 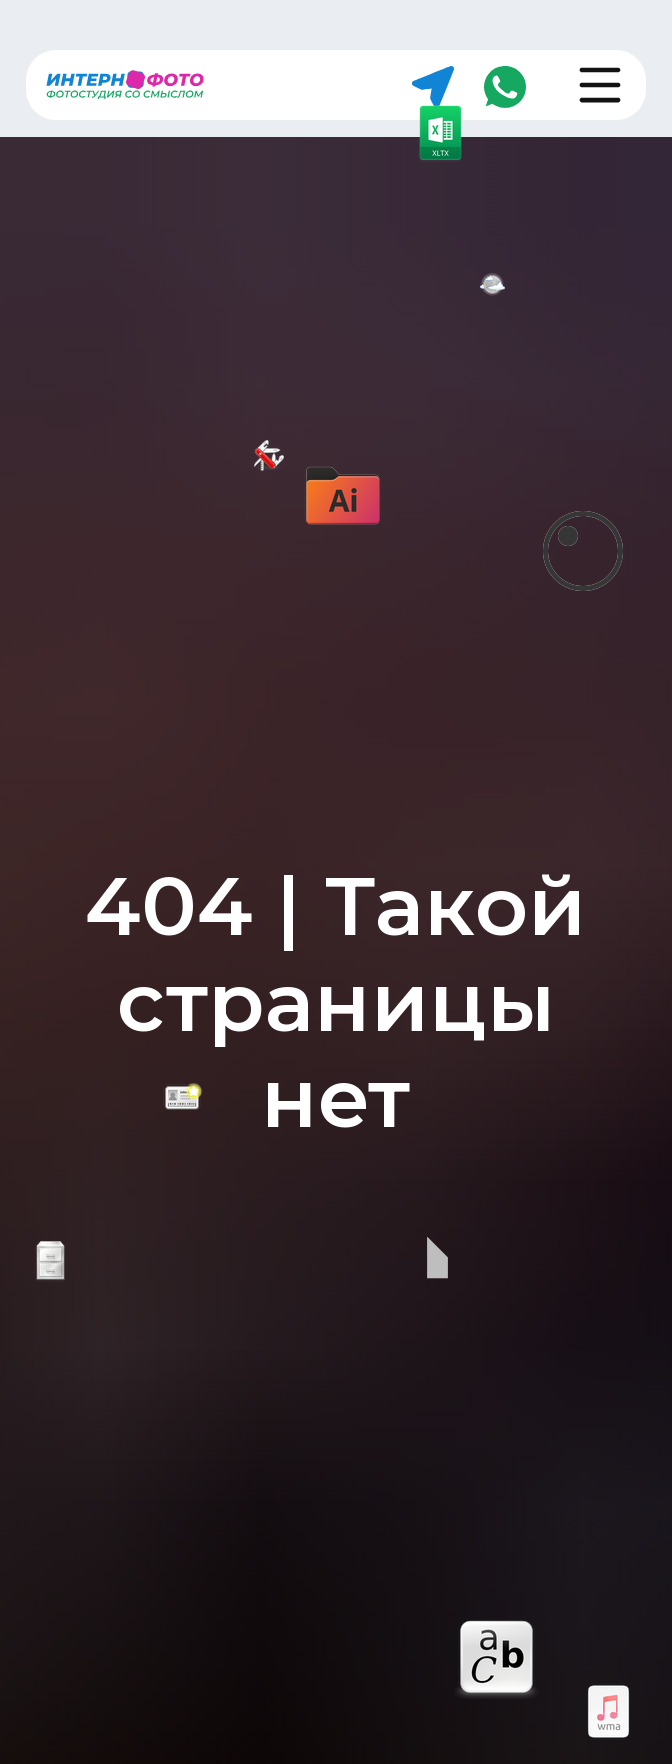 I want to click on open the file manager application, so click(x=50, y=1261).